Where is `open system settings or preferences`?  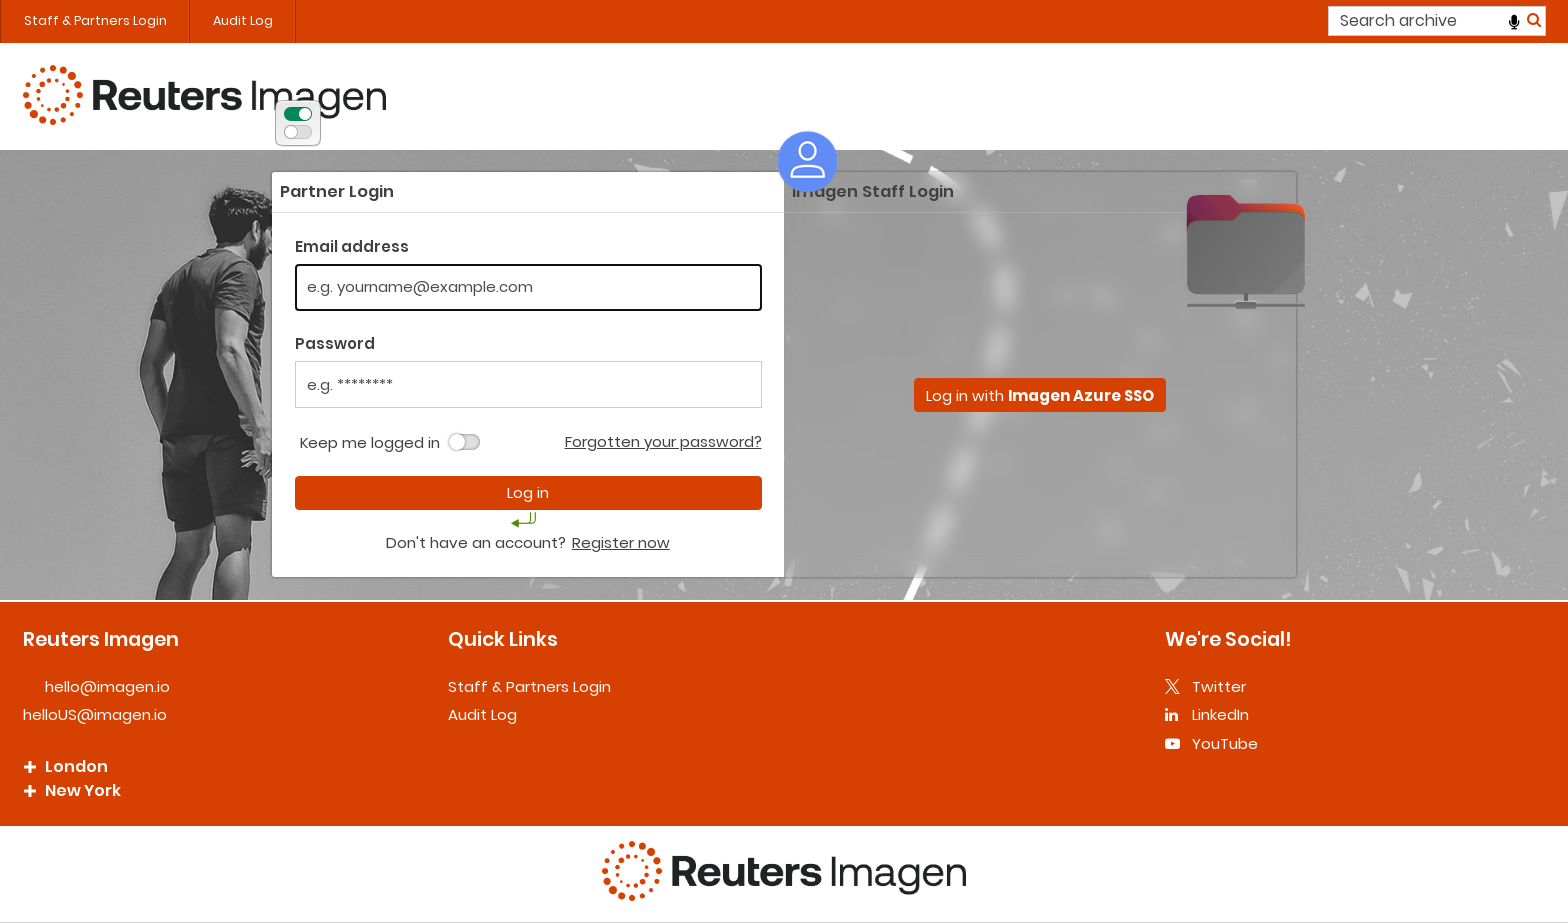 open system settings or preferences is located at coordinates (298, 123).